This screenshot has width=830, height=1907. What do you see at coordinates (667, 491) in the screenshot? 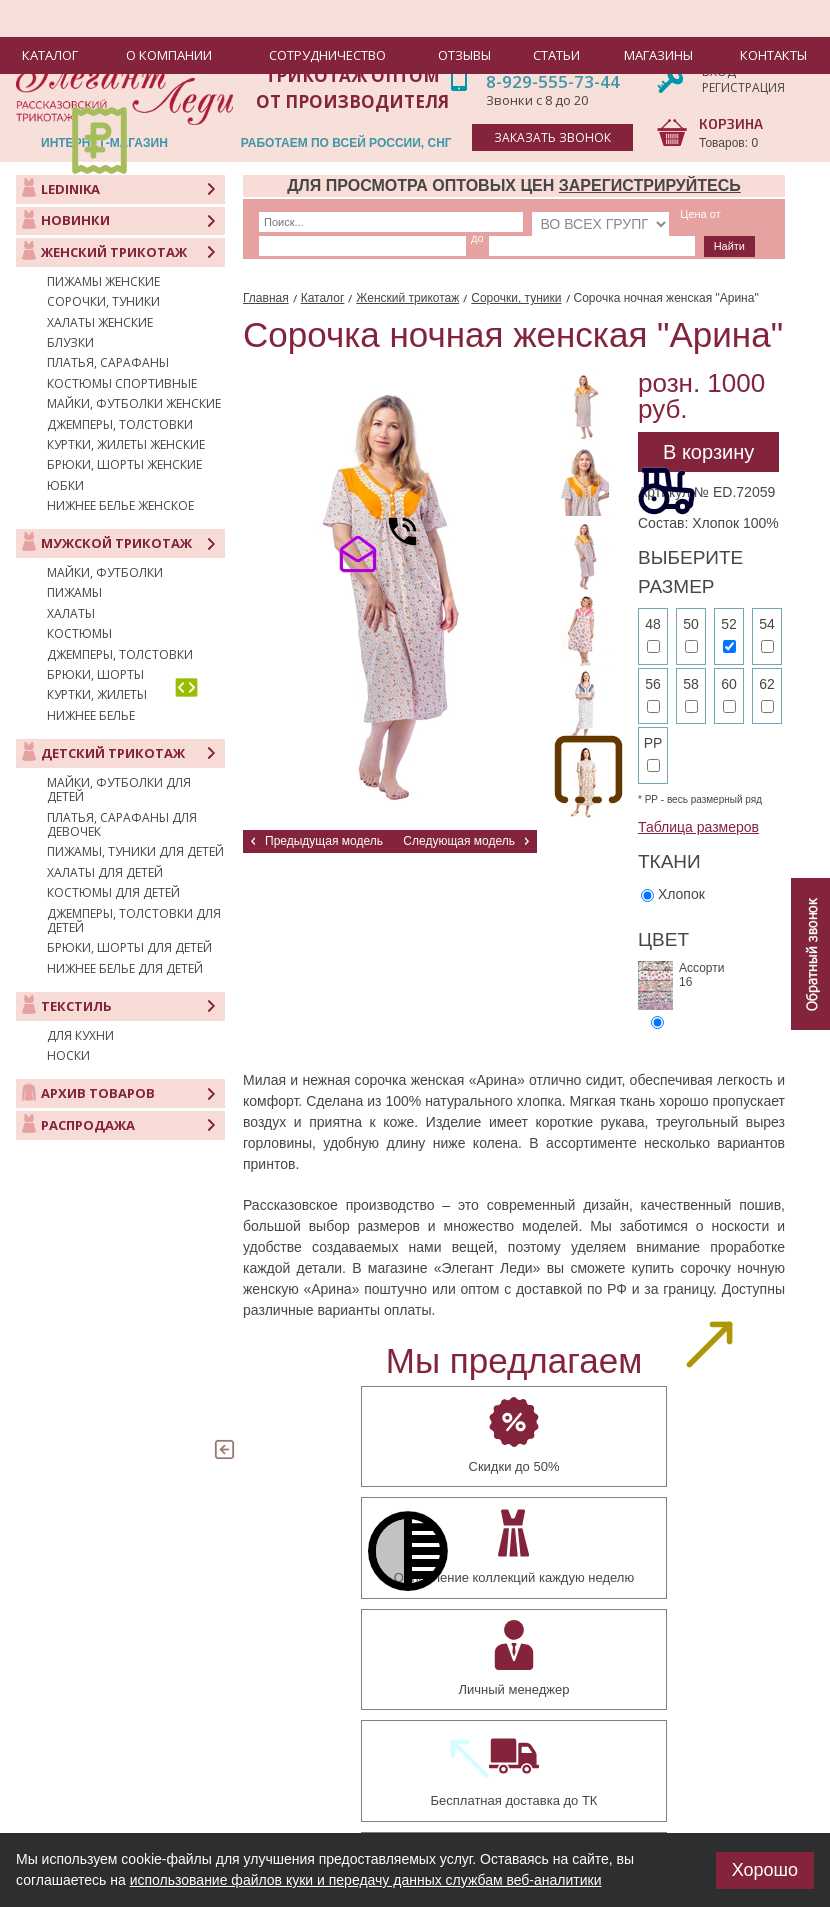
I see `access farm or agricultural equipment settings` at bounding box center [667, 491].